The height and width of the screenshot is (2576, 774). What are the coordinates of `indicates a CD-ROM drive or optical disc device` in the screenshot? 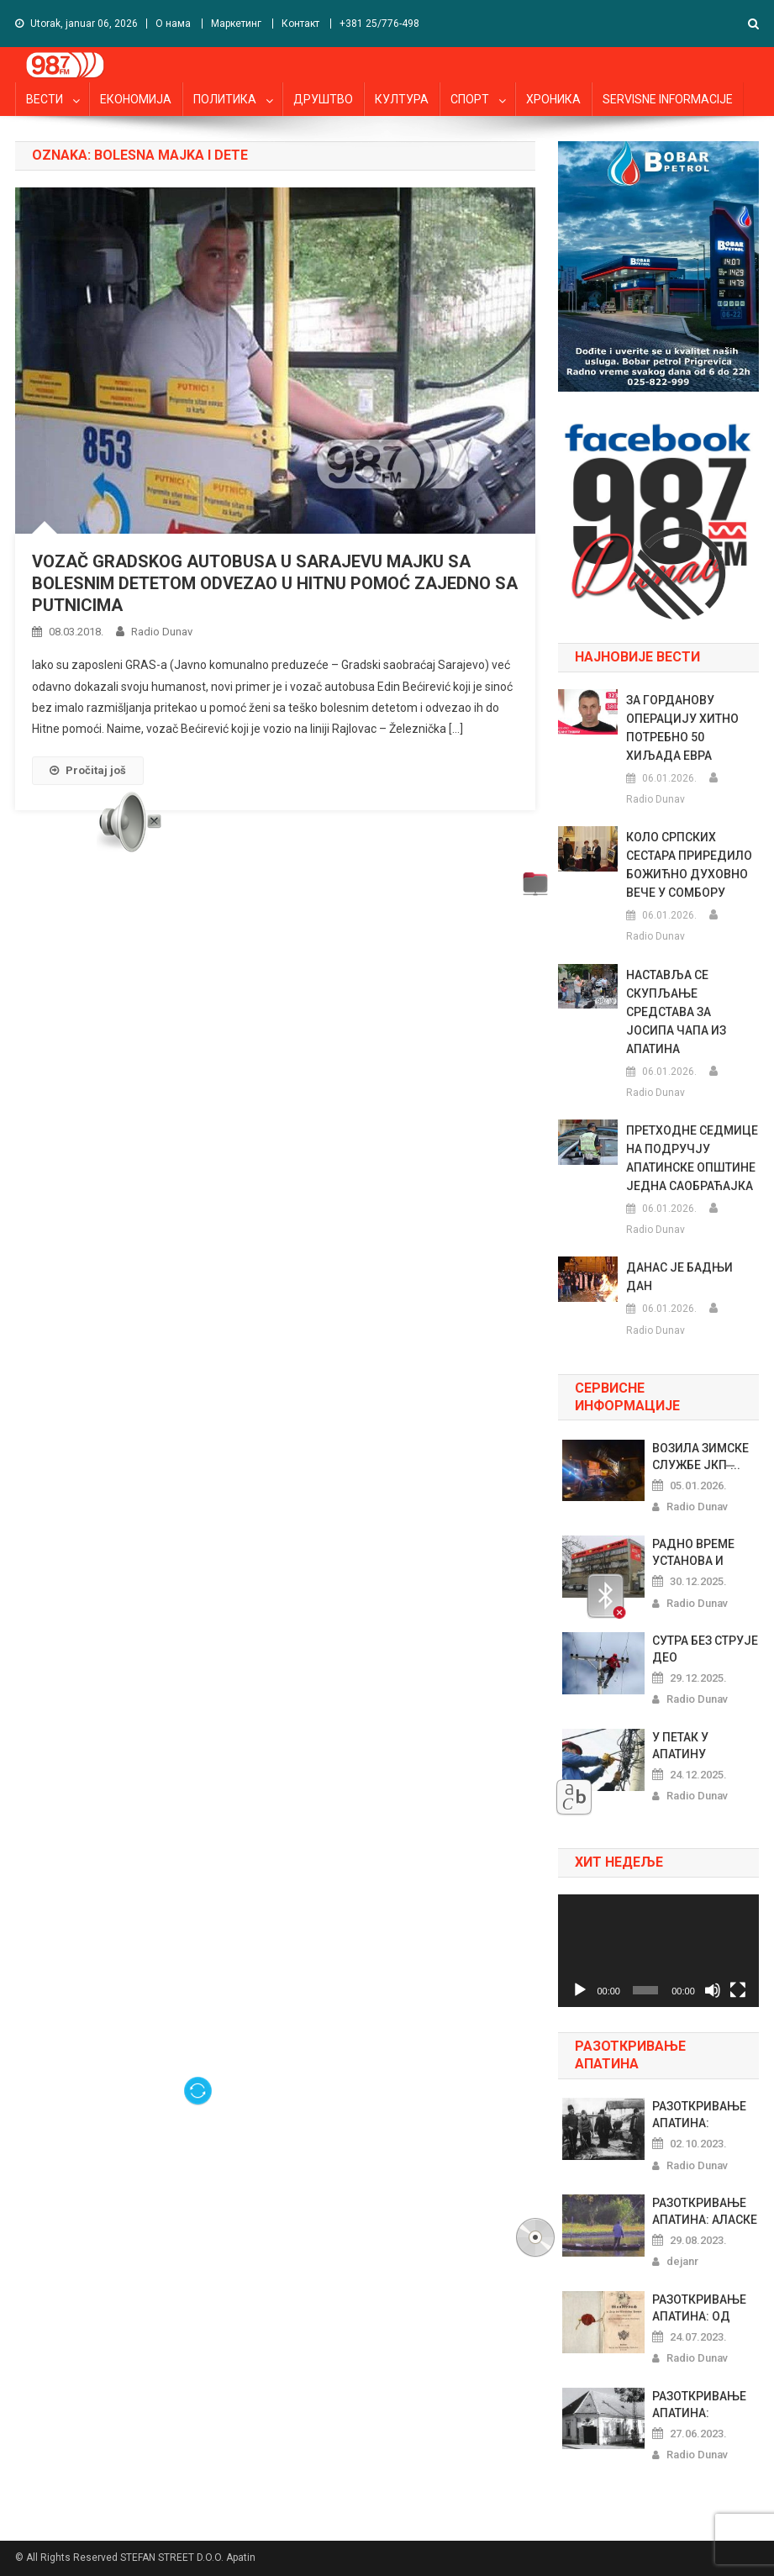 It's located at (535, 2237).